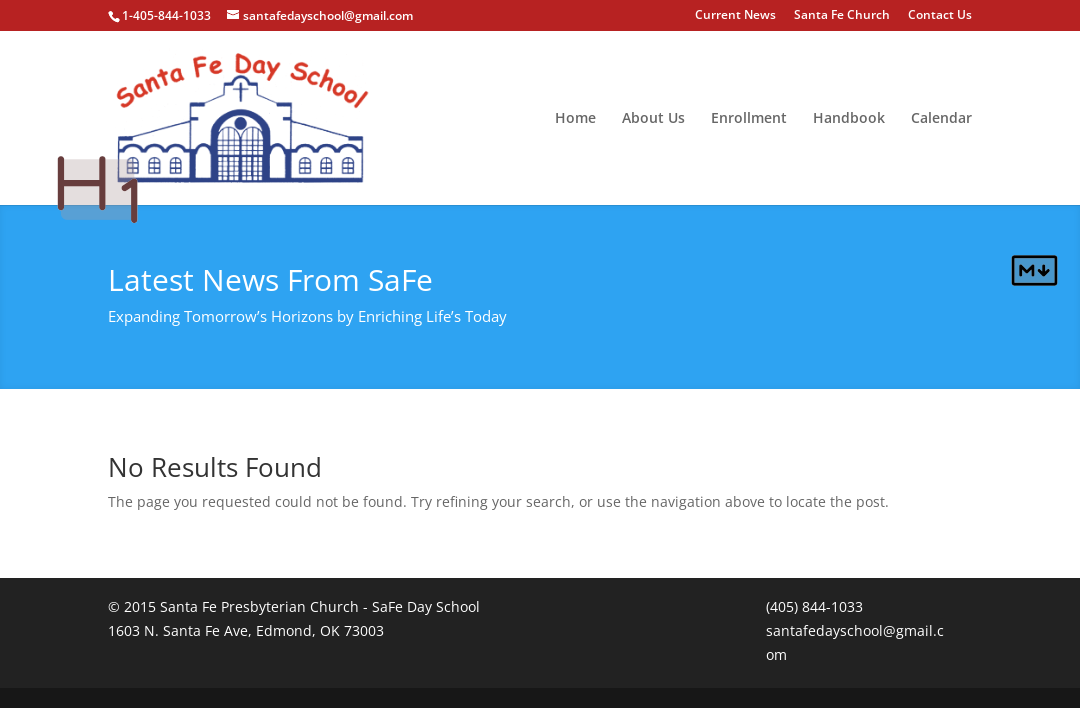 The height and width of the screenshot is (720, 1080). I want to click on indicates markdown formatting is supported, so click(1034, 270).